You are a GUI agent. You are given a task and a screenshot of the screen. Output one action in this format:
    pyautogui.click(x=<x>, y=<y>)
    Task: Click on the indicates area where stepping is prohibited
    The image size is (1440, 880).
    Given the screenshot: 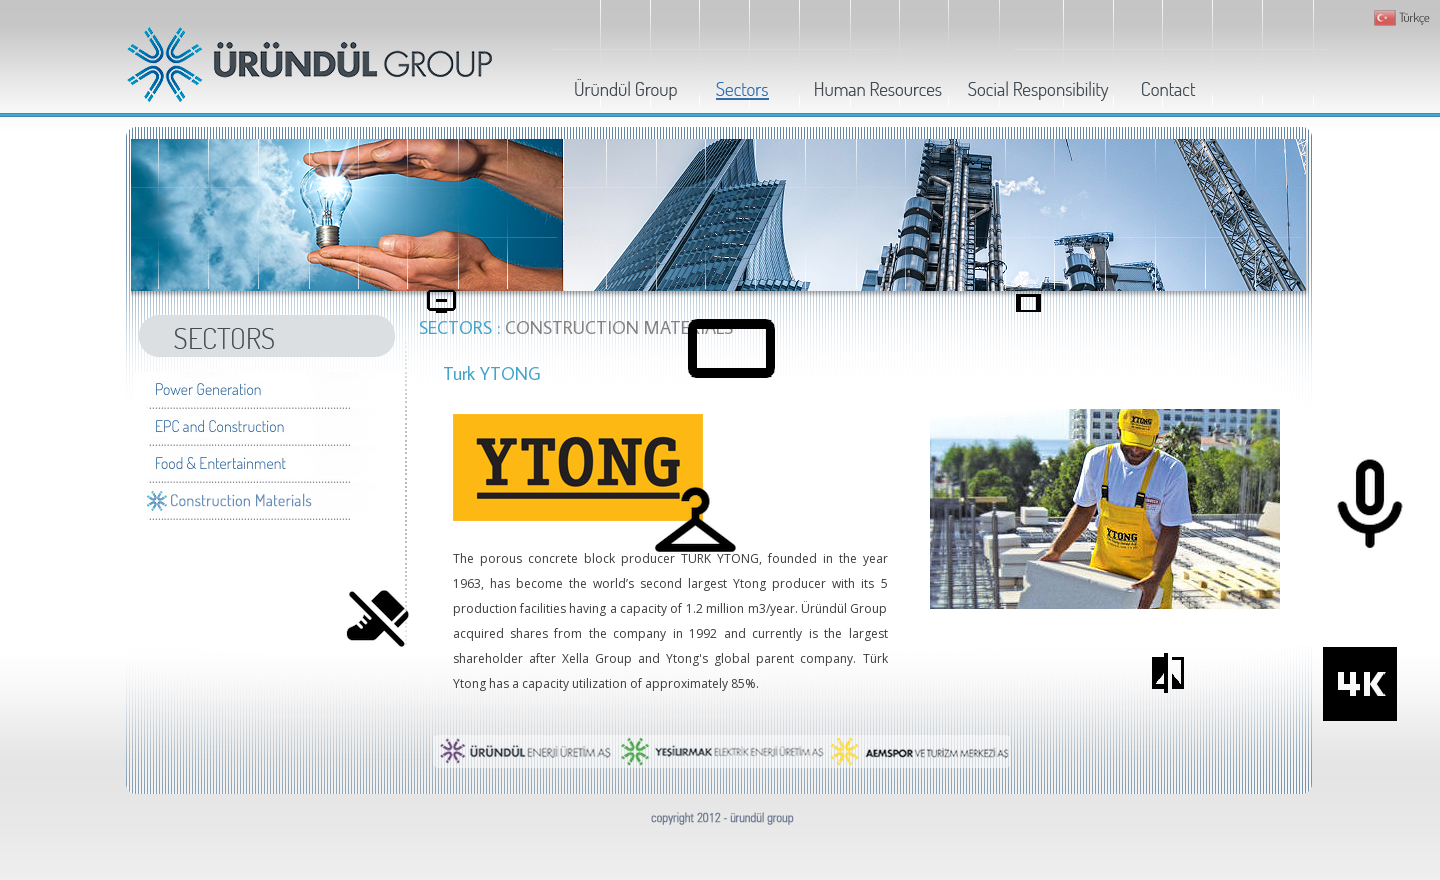 What is the action you would take?
    pyautogui.click(x=379, y=617)
    